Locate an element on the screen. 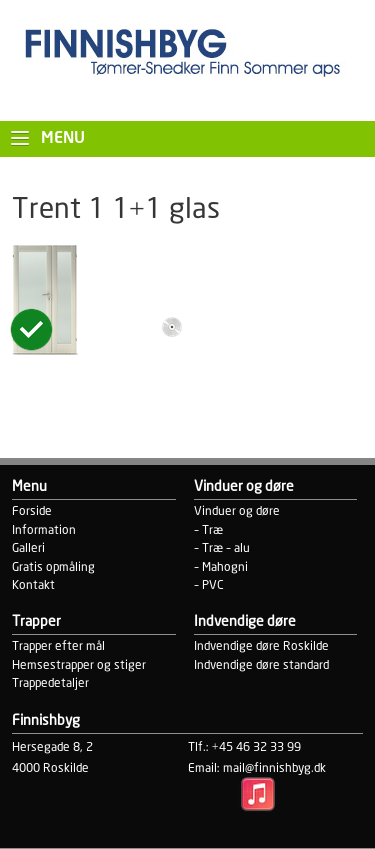 This screenshot has height=849, width=375. unmount or eject a cd/dvd disc is located at coordinates (172, 327).